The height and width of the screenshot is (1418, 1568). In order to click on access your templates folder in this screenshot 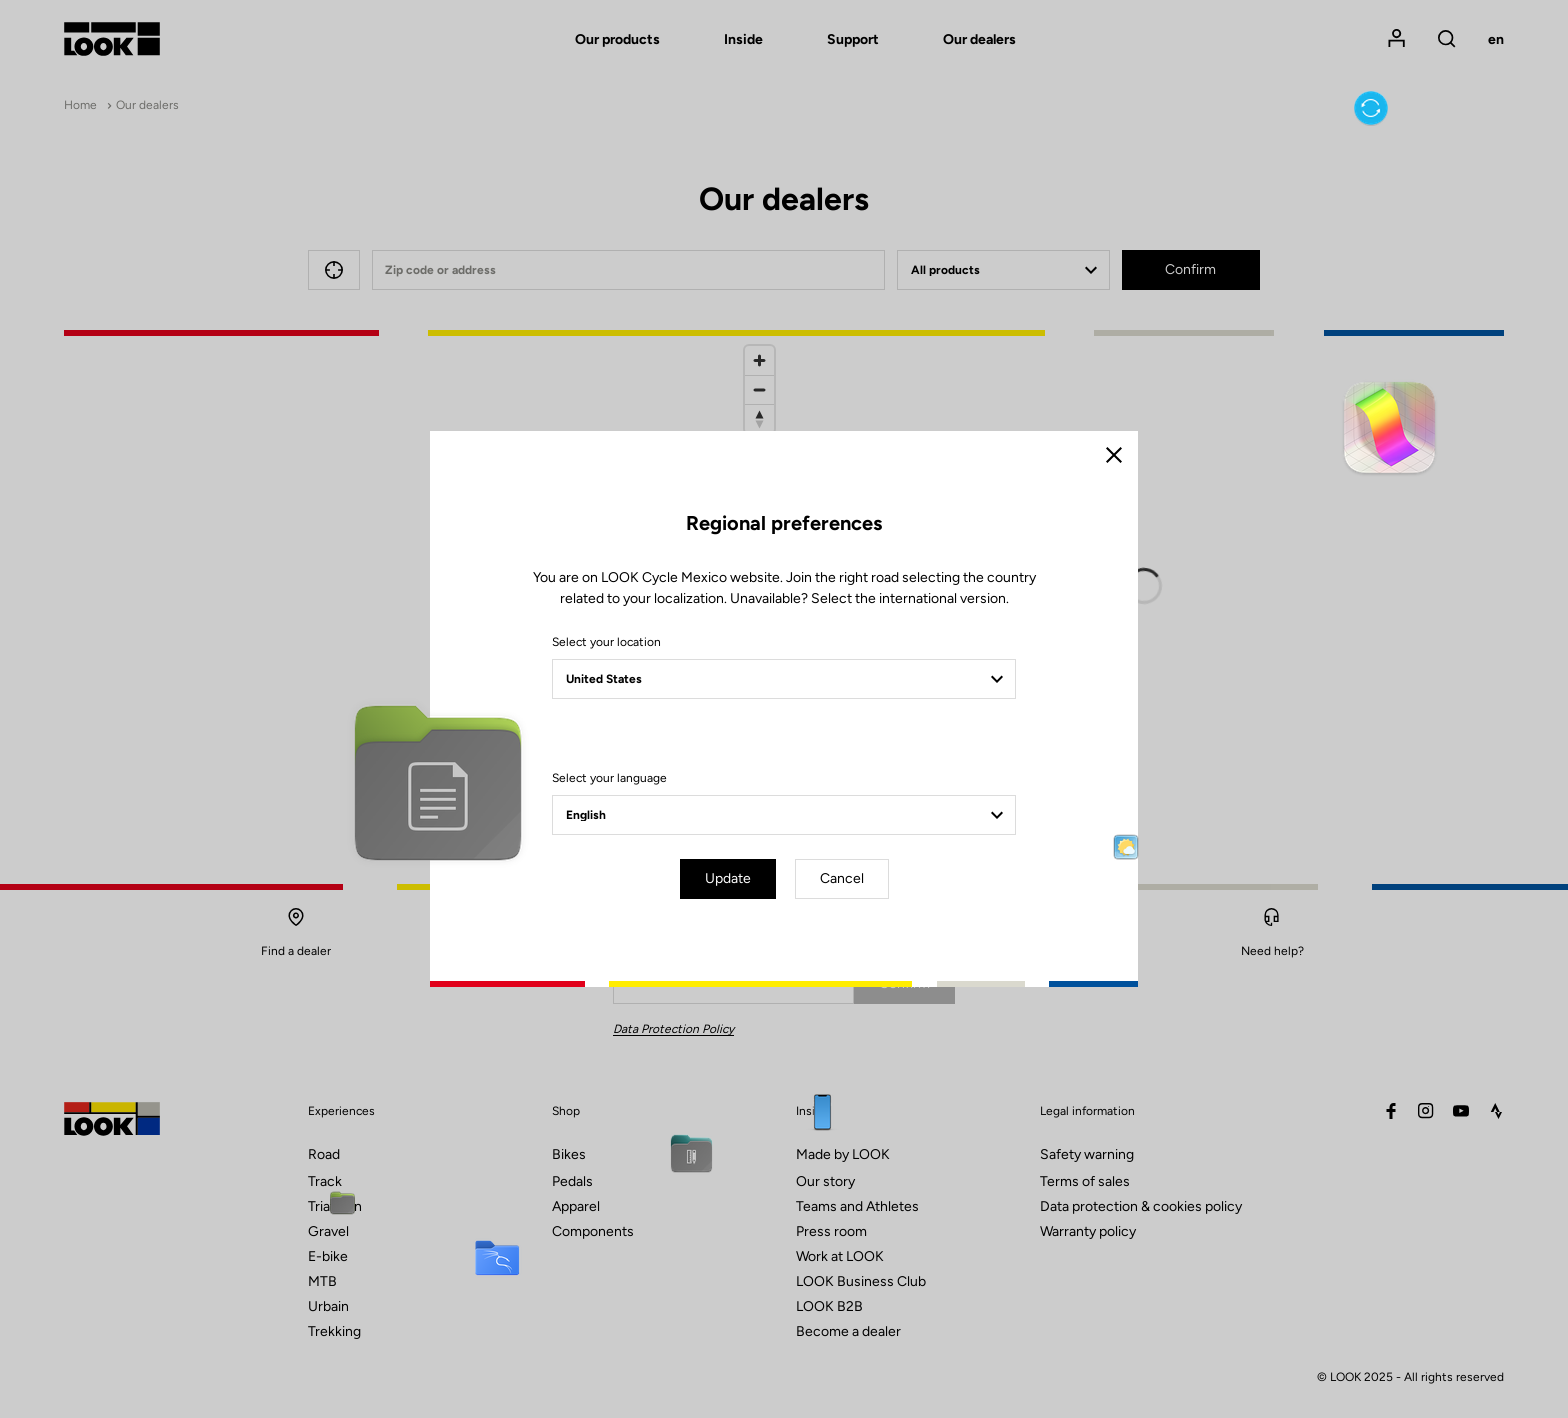, I will do `click(691, 1153)`.